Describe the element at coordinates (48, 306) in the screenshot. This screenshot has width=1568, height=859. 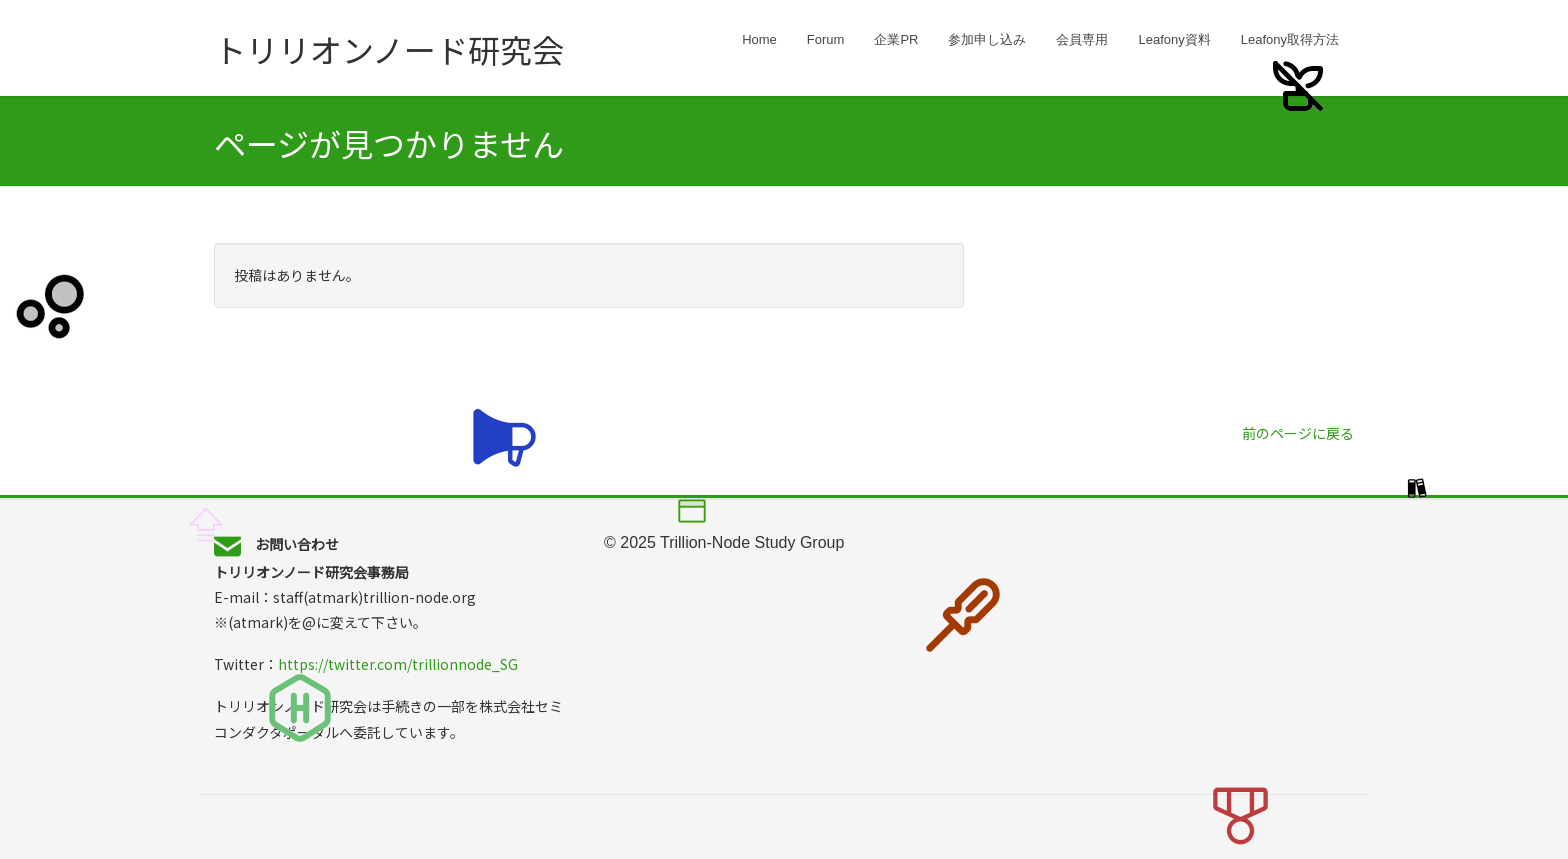
I see `view bubble chart visualization` at that location.